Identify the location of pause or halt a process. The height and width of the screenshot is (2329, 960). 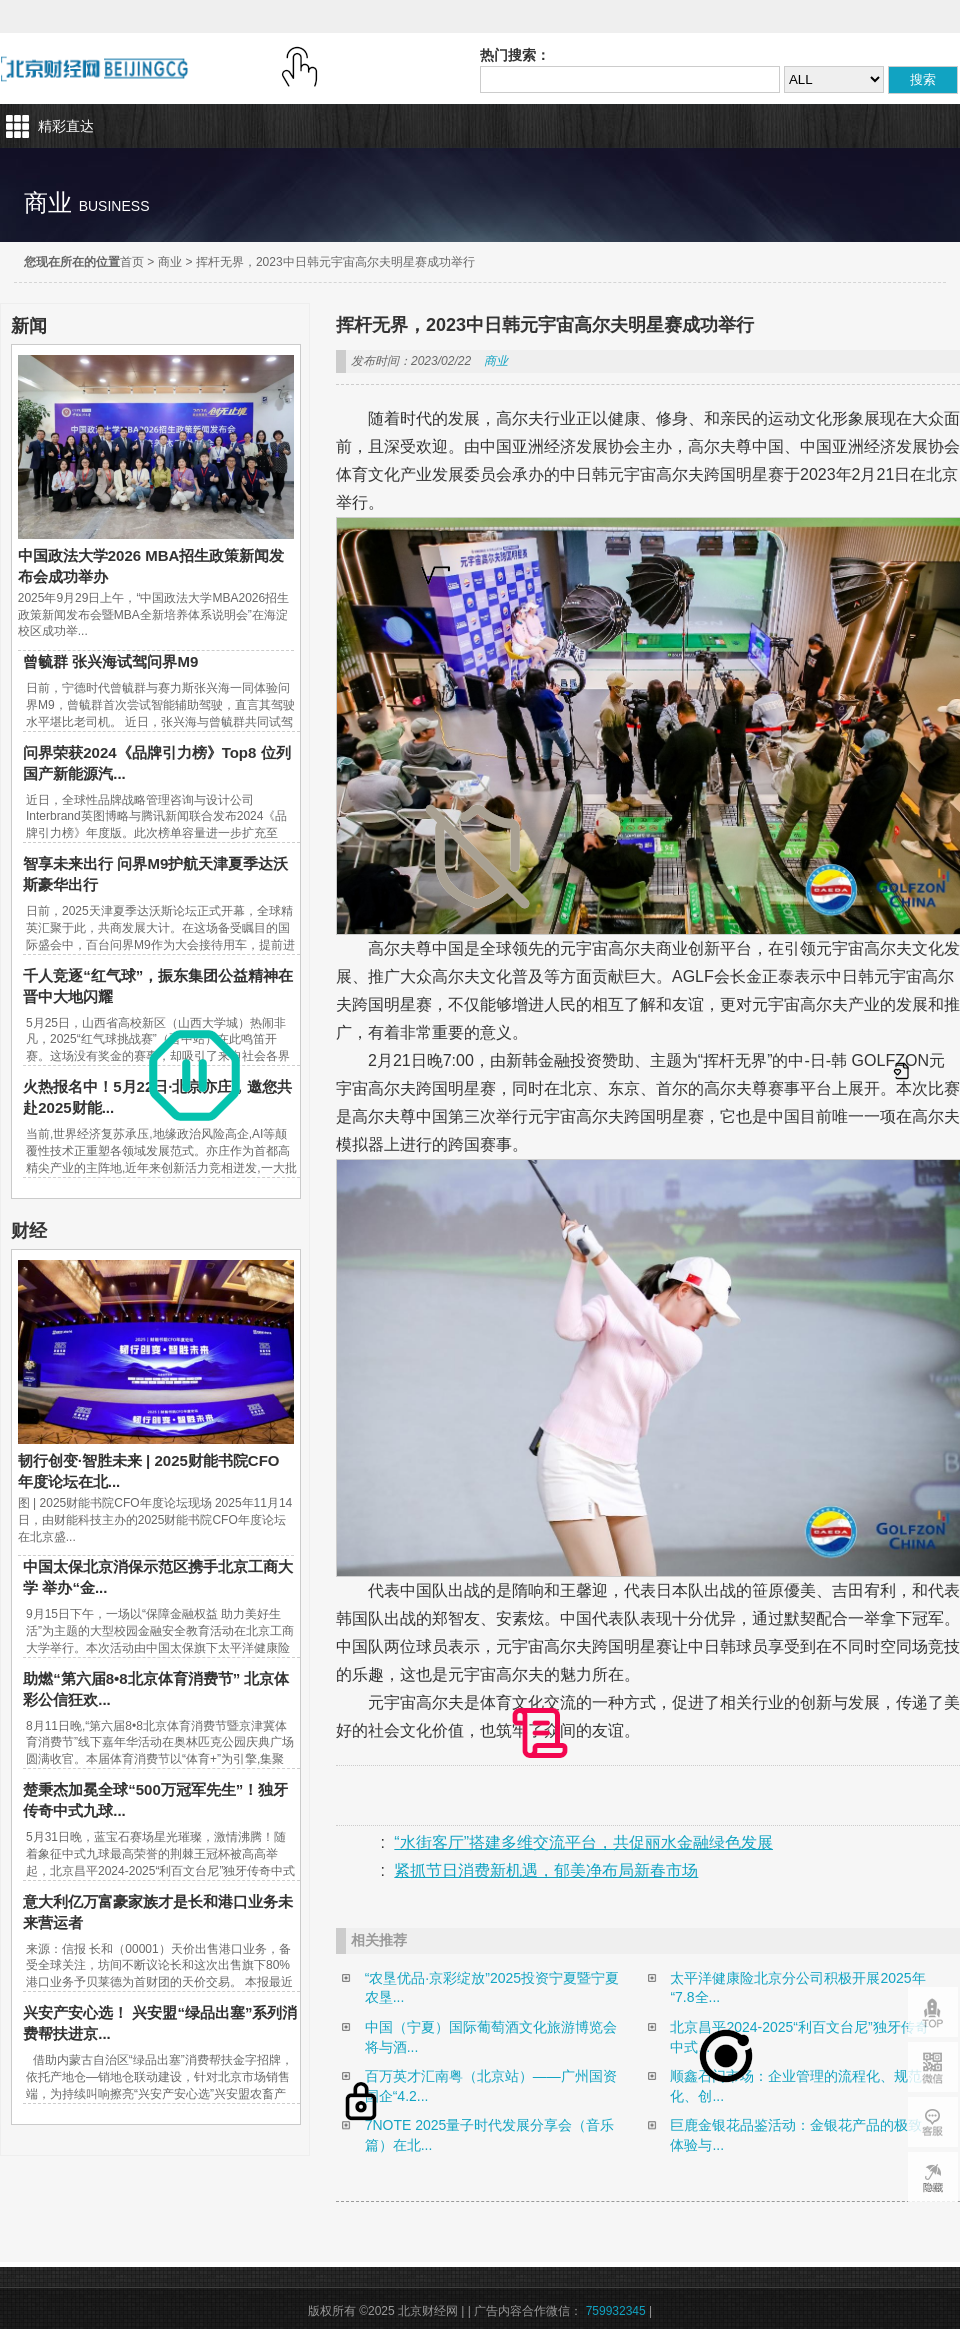
(194, 1075).